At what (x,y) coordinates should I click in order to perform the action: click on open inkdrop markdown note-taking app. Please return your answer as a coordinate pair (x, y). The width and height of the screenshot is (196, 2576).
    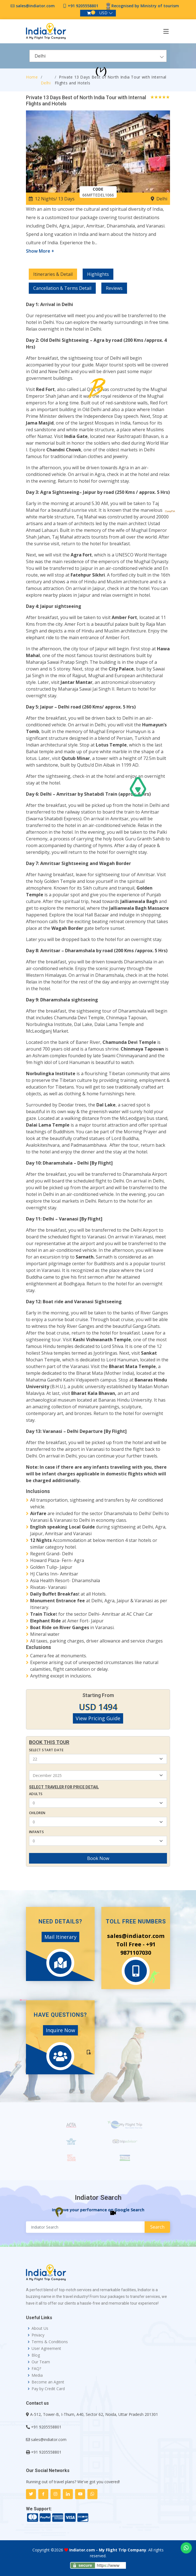
    Looking at the image, I should click on (138, 787).